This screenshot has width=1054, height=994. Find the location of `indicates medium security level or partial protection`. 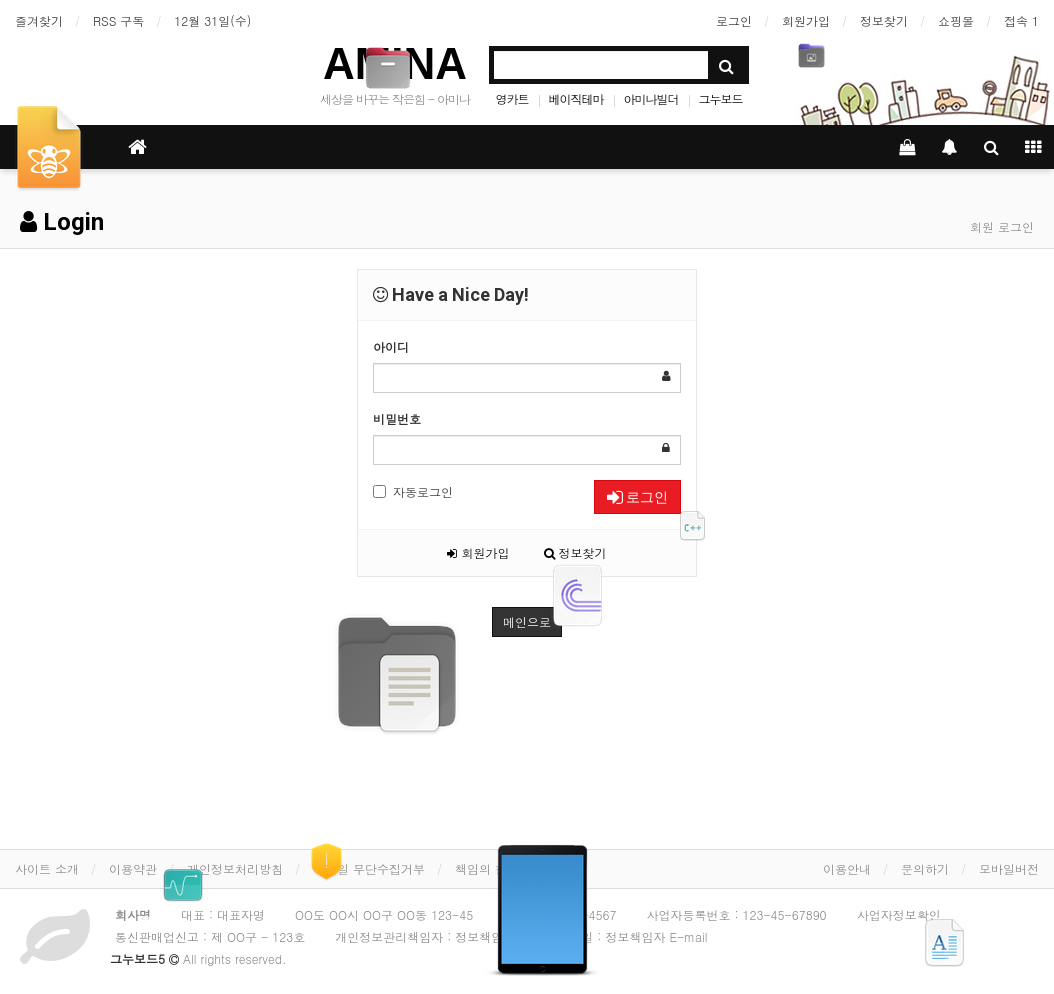

indicates medium security level or partial protection is located at coordinates (326, 862).